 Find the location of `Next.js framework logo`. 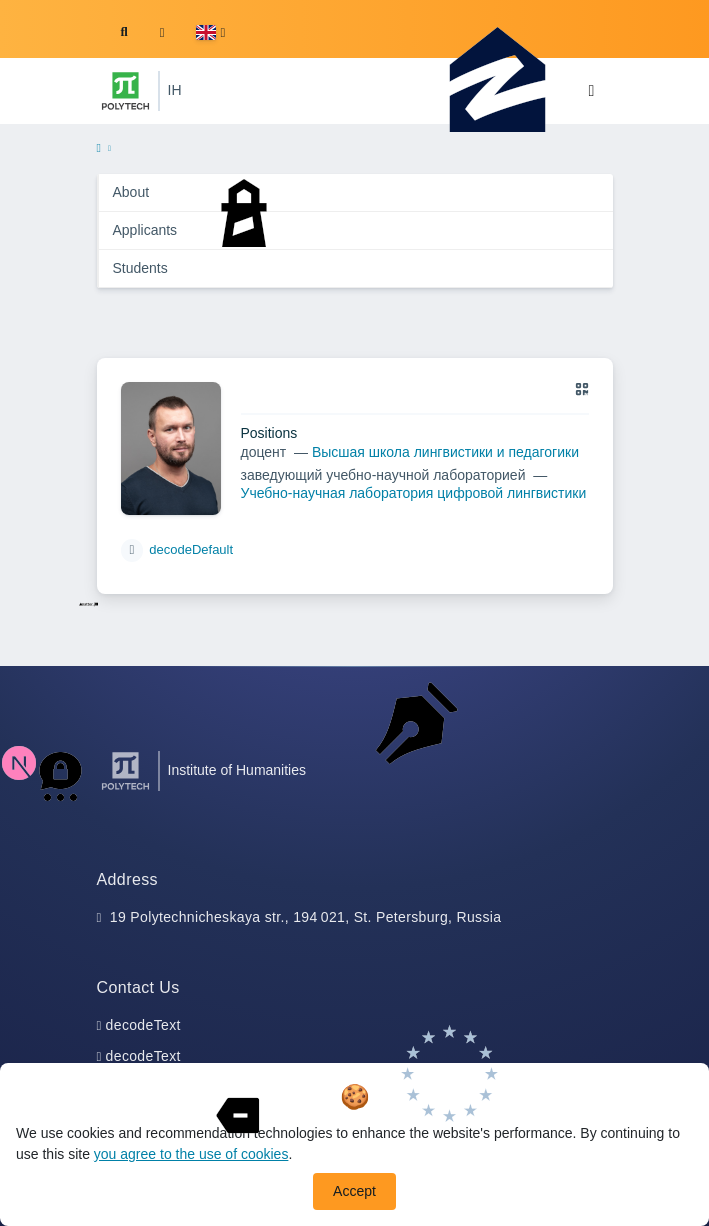

Next.js framework logo is located at coordinates (19, 763).